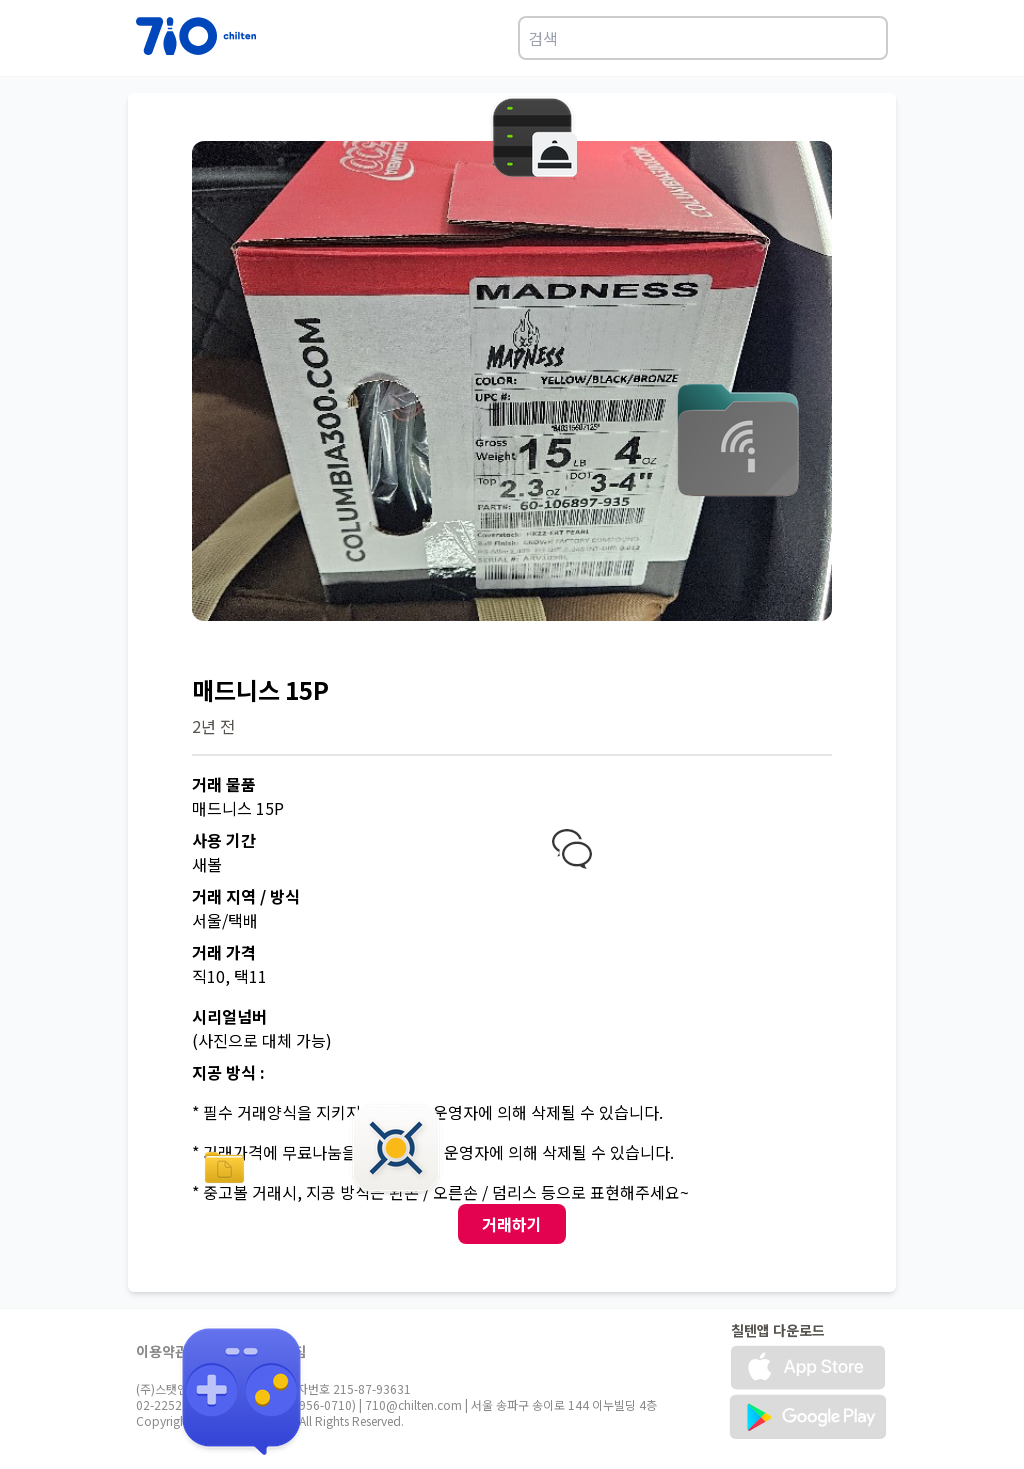 This screenshot has width=1024, height=1469. I want to click on open insync cloud sync folder, so click(738, 440).